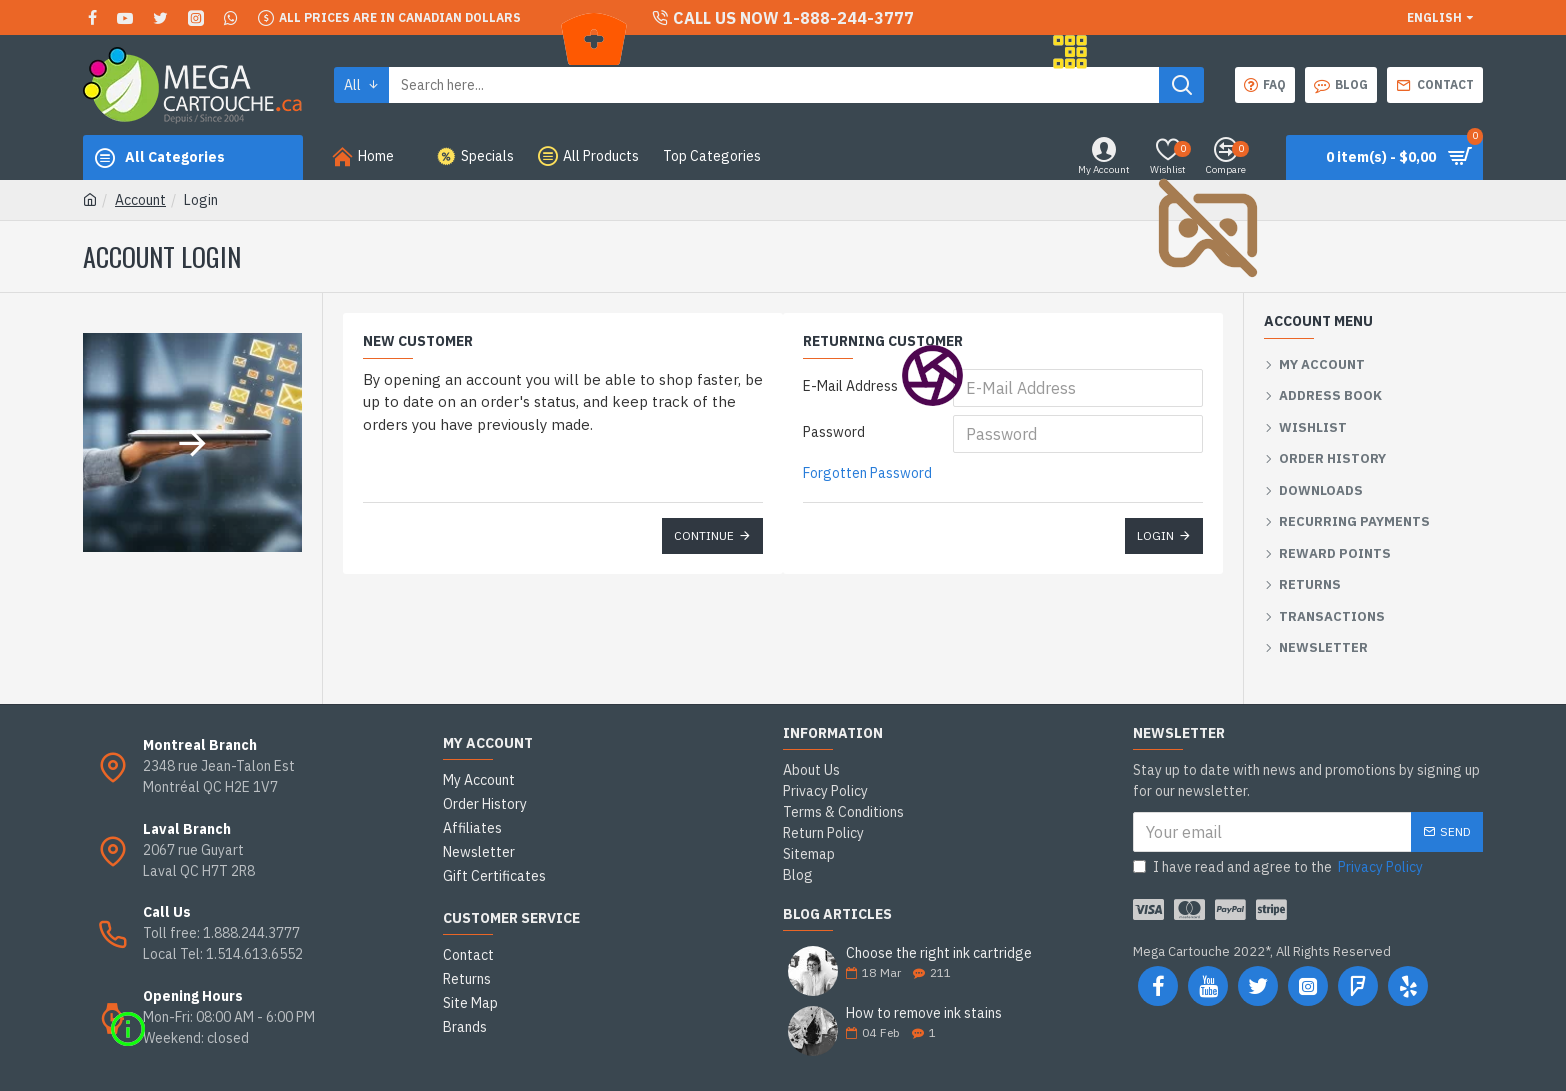 The width and height of the screenshot is (1566, 1091). What do you see at coordinates (932, 375) in the screenshot?
I see `adjust camera aperture settings` at bounding box center [932, 375].